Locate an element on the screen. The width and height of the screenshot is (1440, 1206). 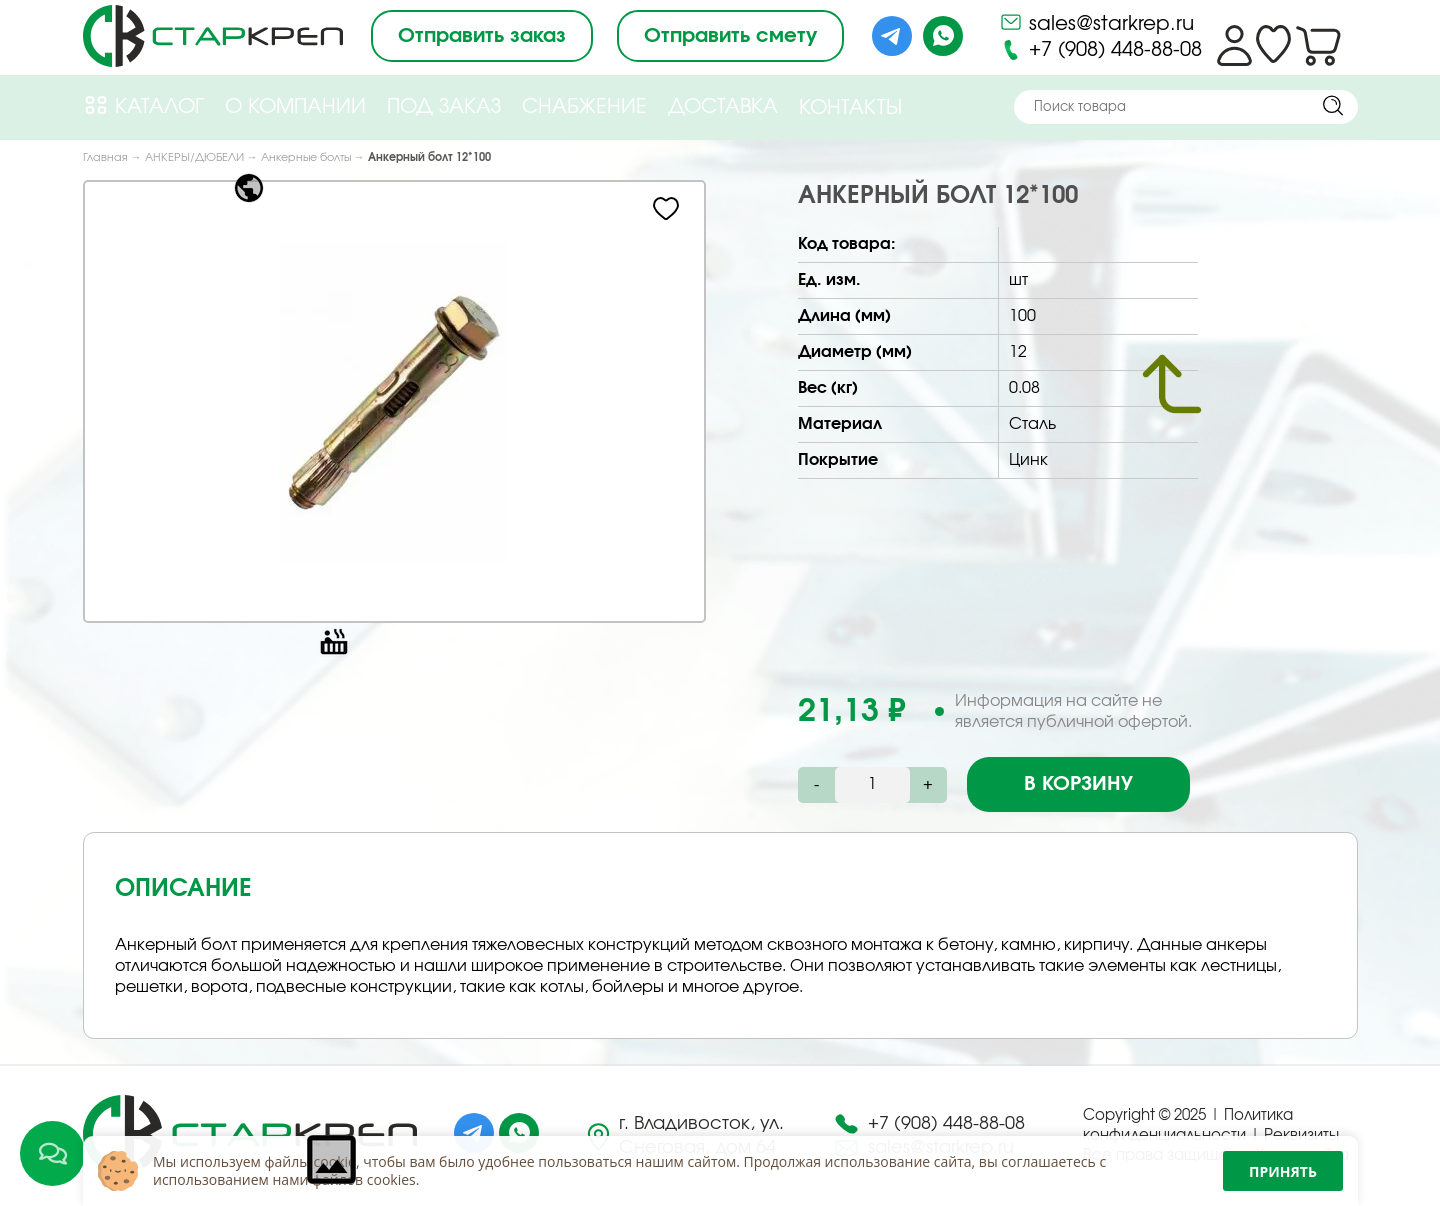
indicates public or global visibility is located at coordinates (249, 188).